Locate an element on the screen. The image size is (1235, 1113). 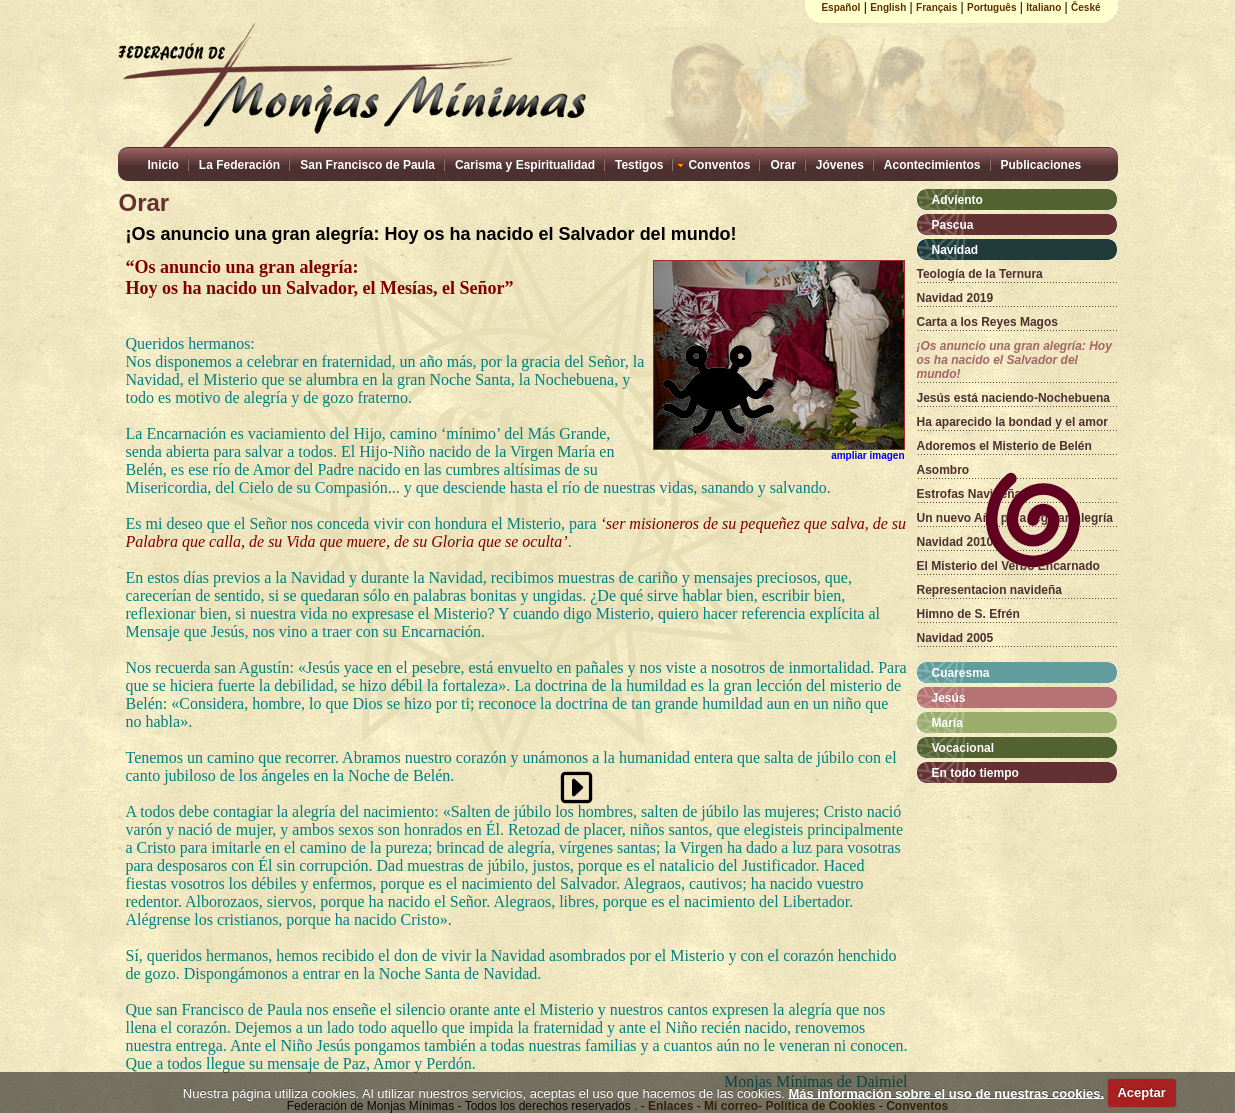
indicates loading or processing in progress is located at coordinates (1033, 520).